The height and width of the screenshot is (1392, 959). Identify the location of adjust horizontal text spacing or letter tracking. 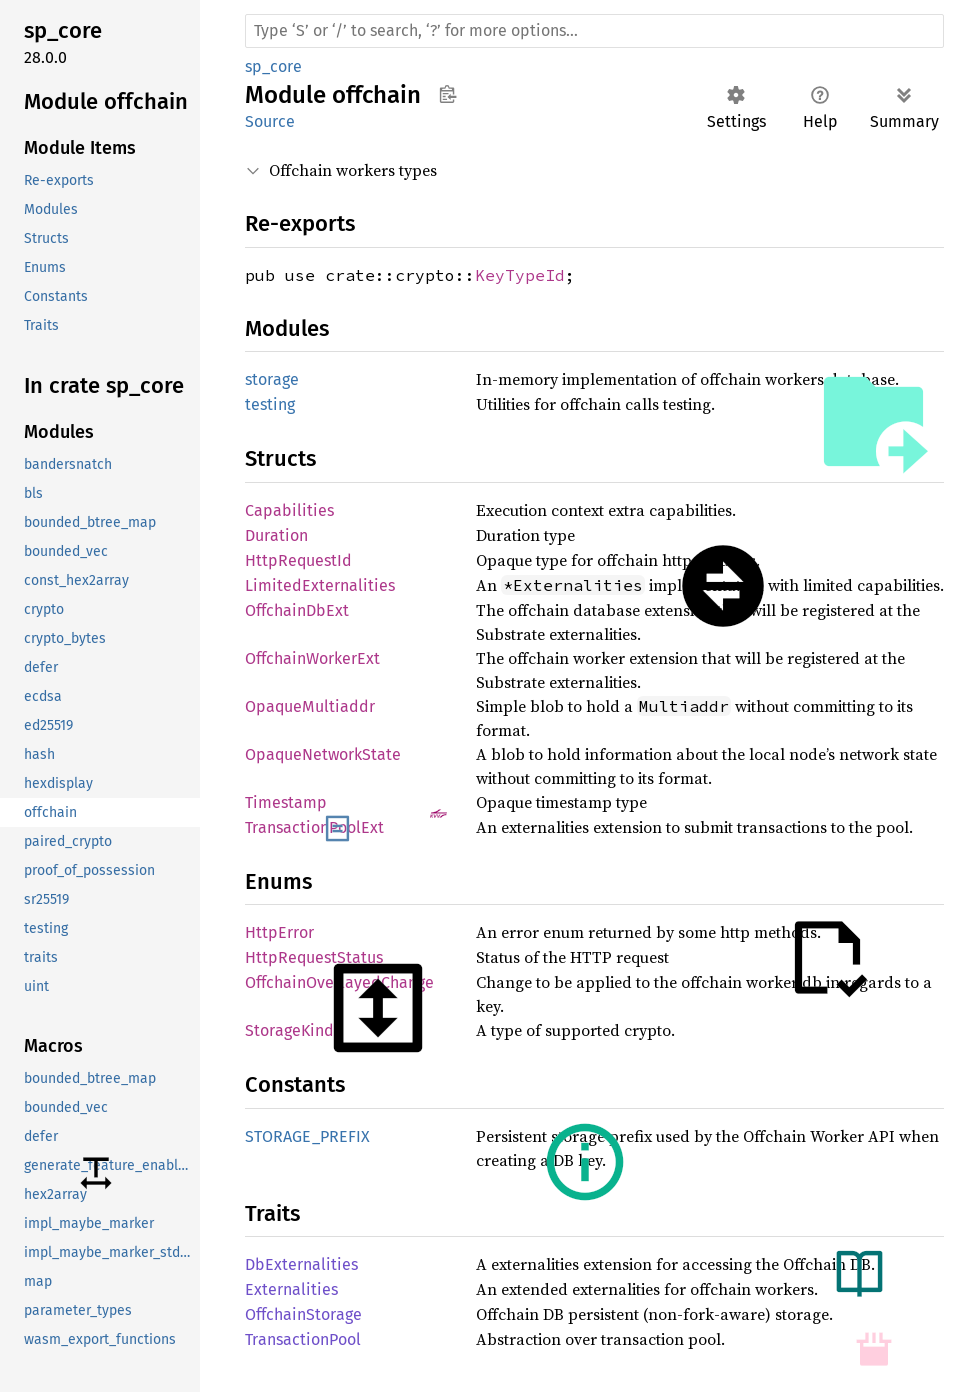
(96, 1172).